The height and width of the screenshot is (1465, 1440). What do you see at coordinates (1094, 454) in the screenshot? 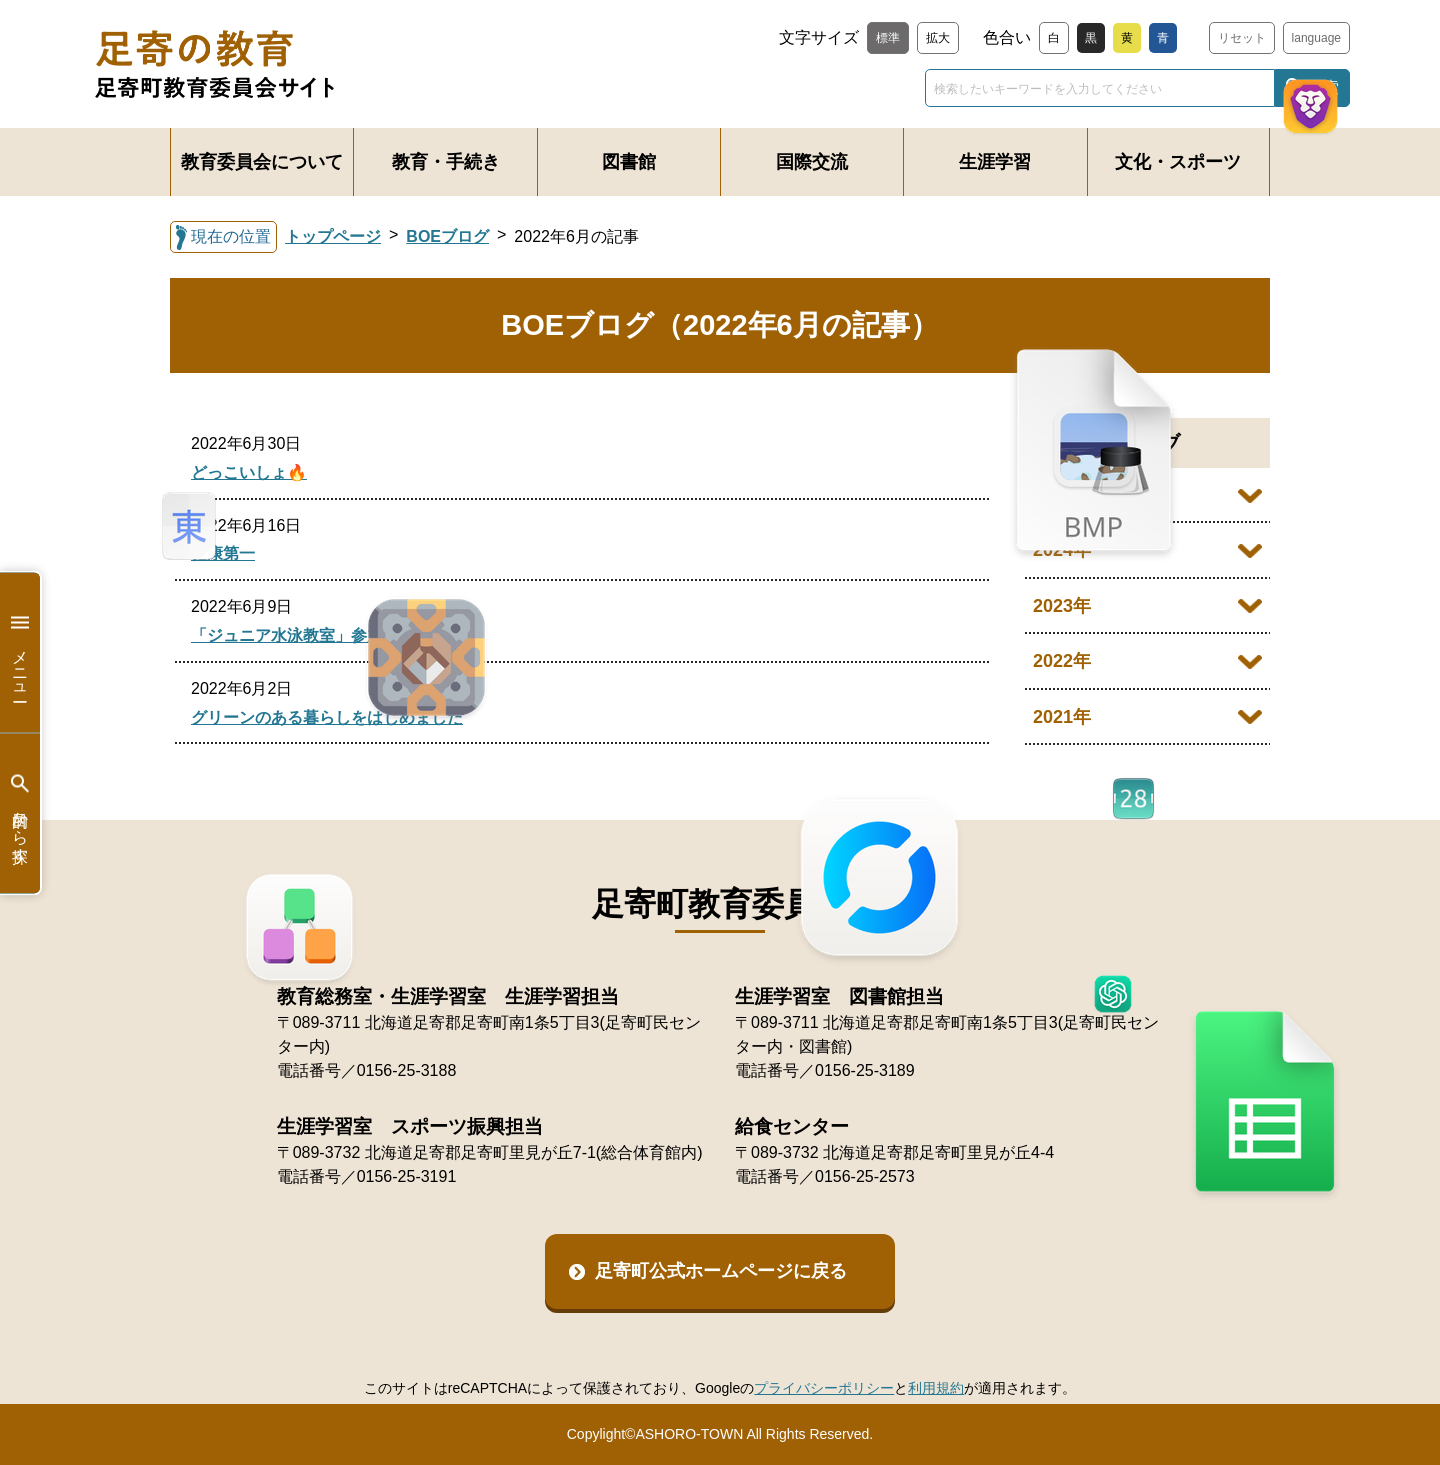
I see `a BMP image file` at bounding box center [1094, 454].